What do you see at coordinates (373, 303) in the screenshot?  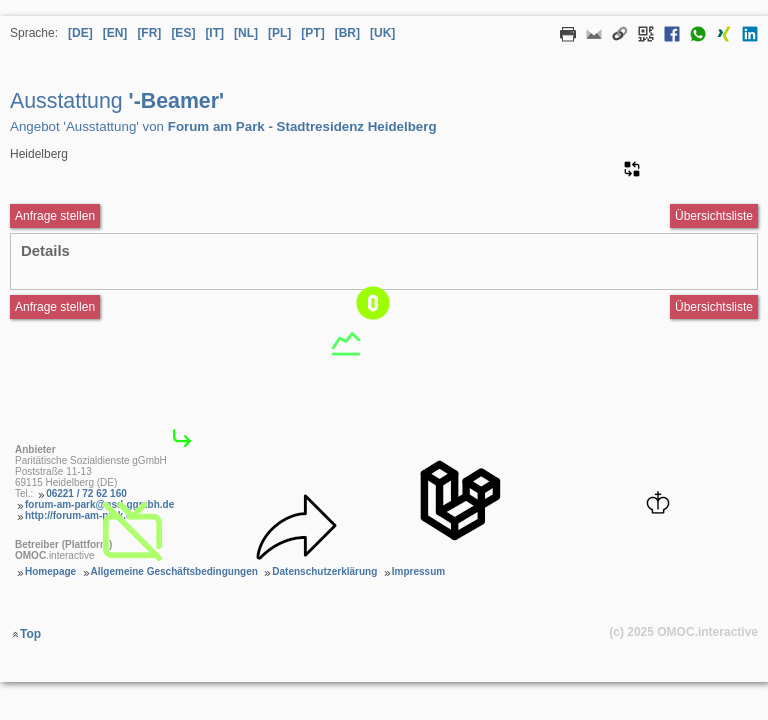 I see `indicates the letter "o" or zero in a selection interface` at bounding box center [373, 303].